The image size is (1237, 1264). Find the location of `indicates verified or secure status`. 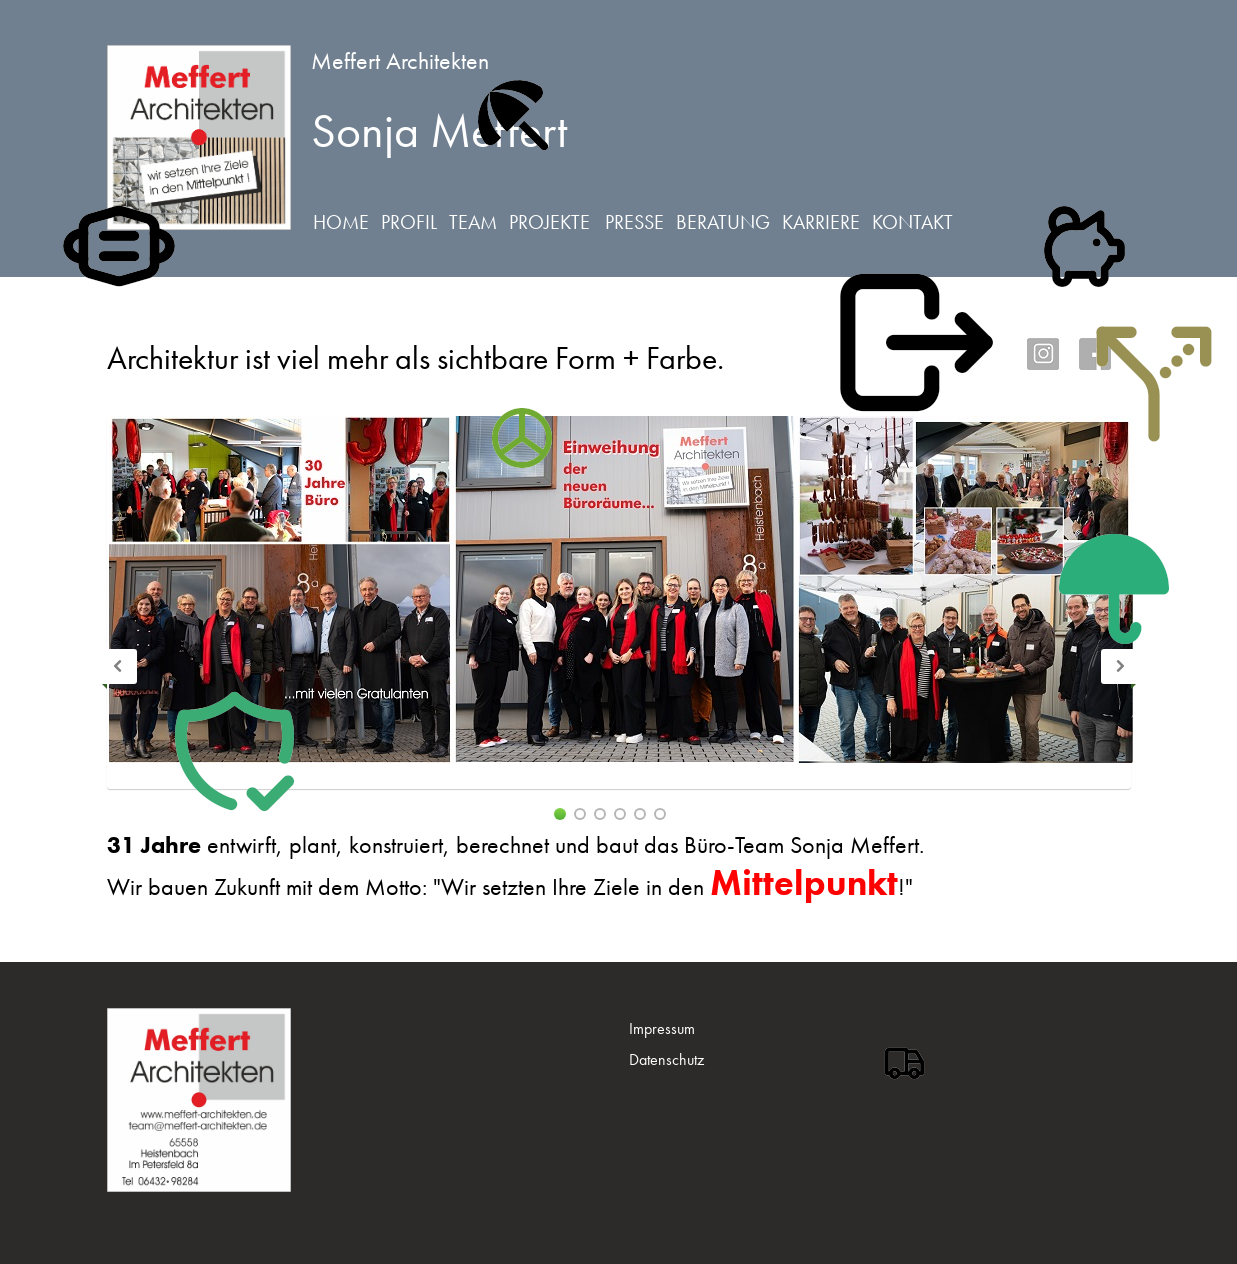

indicates verified or secure status is located at coordinates (234, 751).